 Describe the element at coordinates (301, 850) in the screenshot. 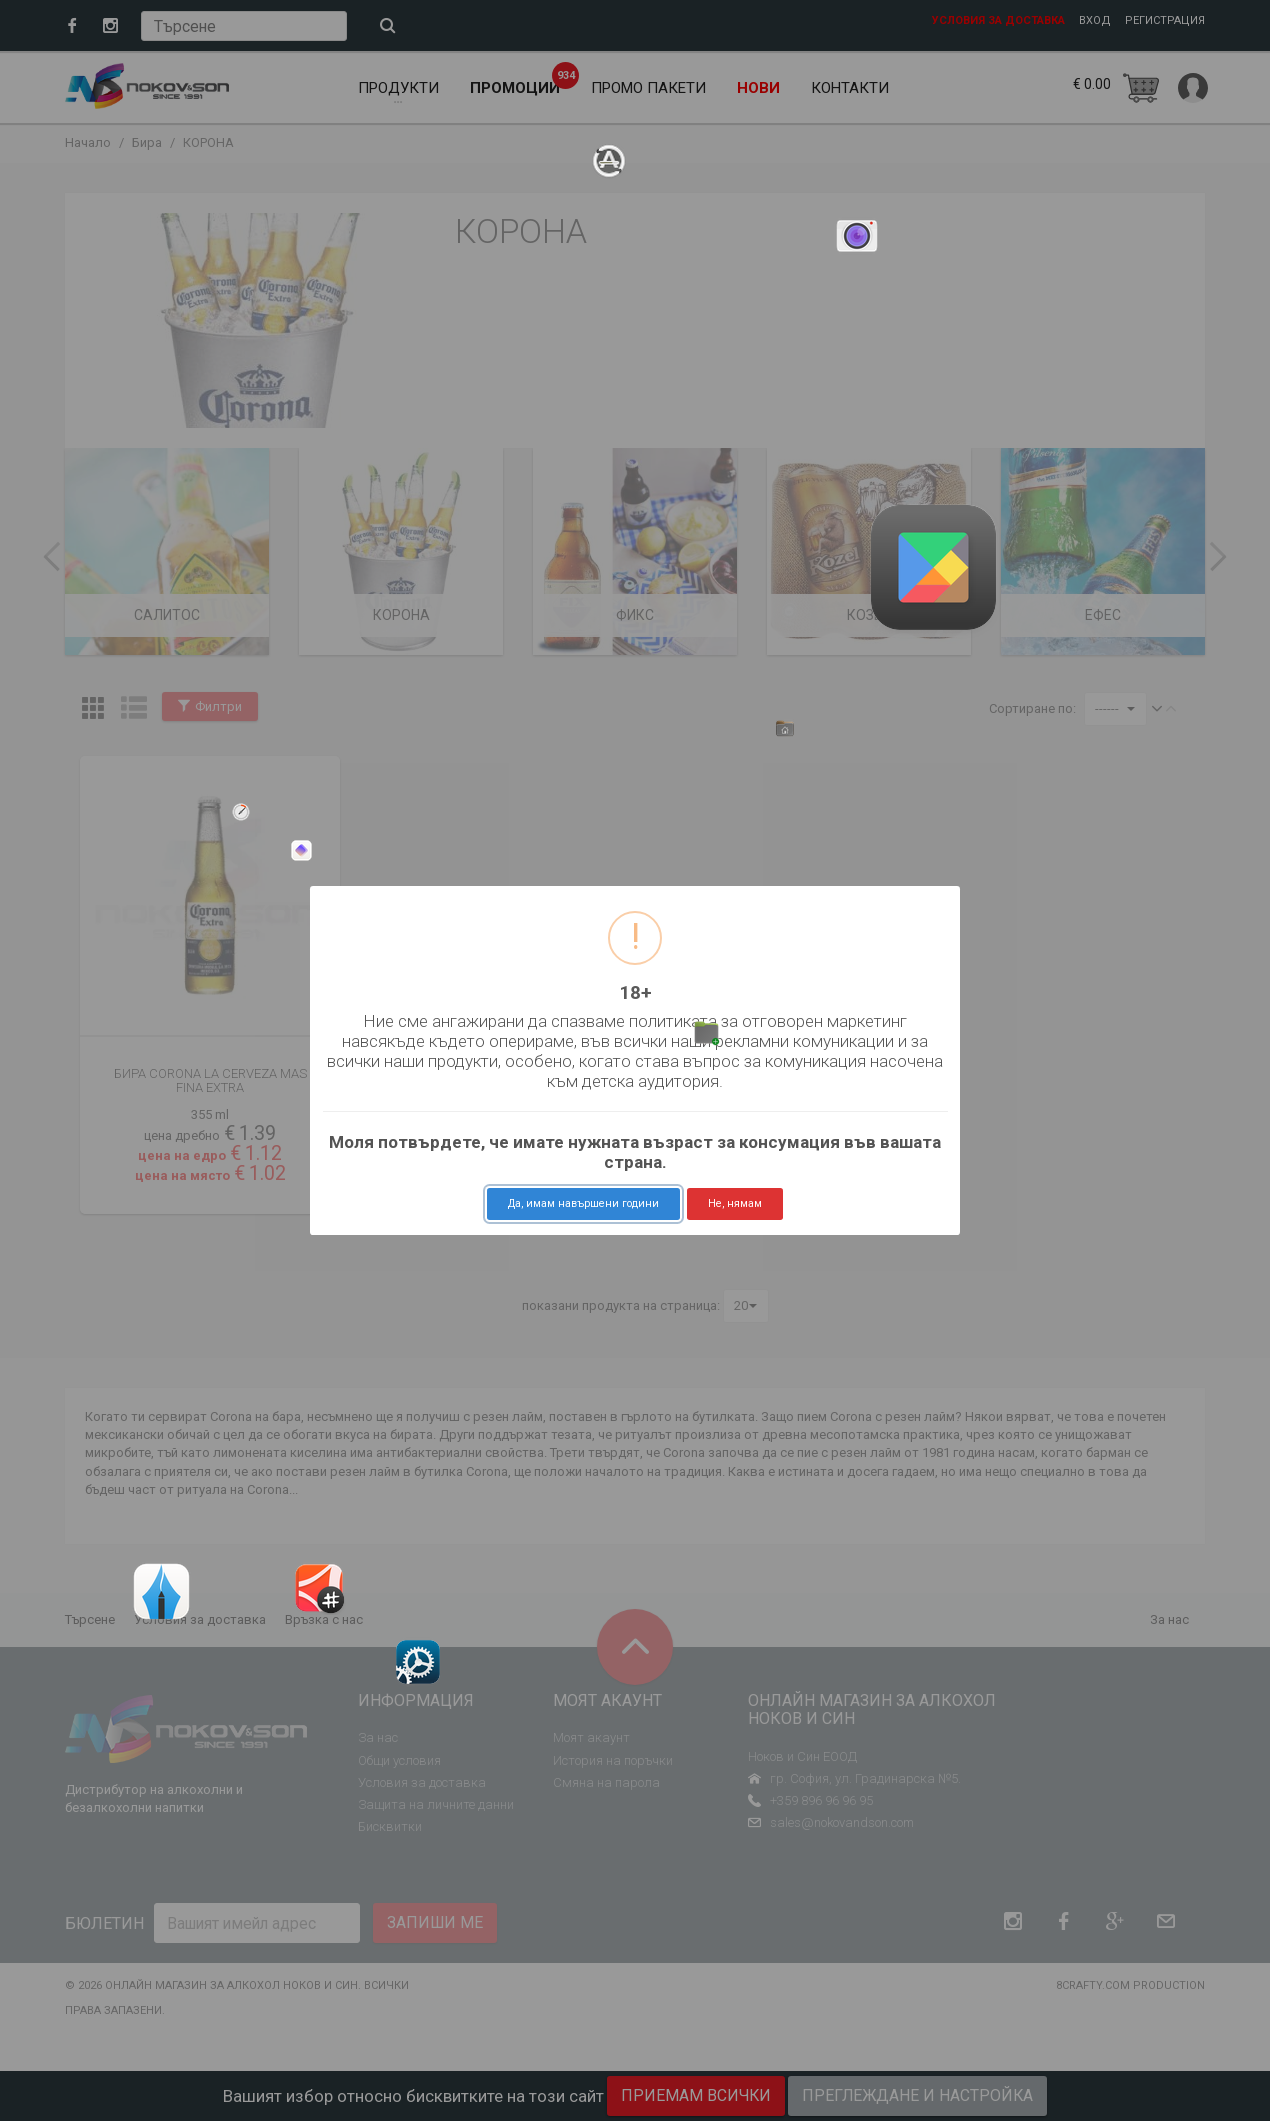

I see `open proton pass password manager` at that location.